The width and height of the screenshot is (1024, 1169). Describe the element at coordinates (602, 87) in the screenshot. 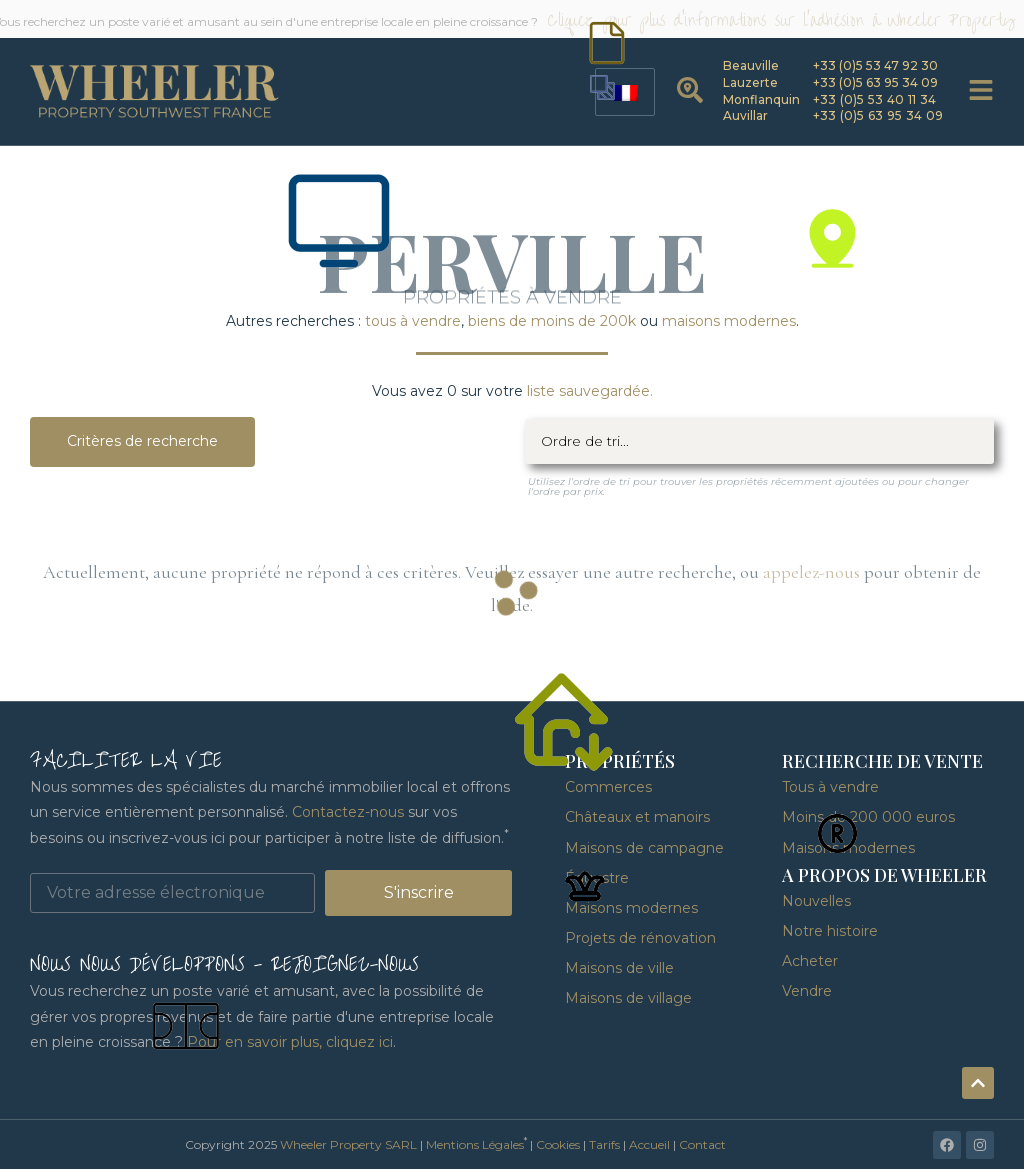

I see `remove or subtract a layer from selection` at that location.